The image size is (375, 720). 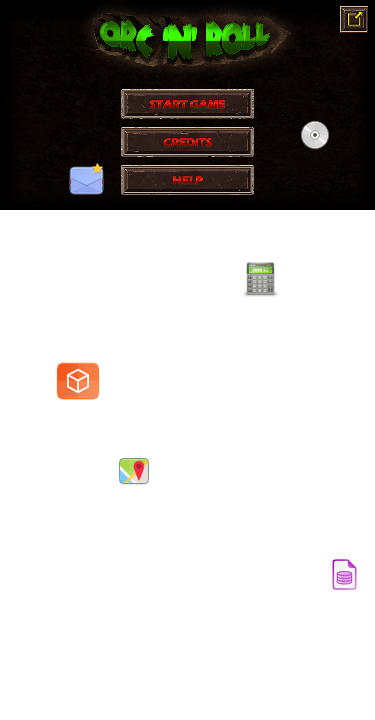 What do you see at coordinates (344, 574) in the screenshot?
I see `libreoffice base database template file` at bounding box center [344, 574].